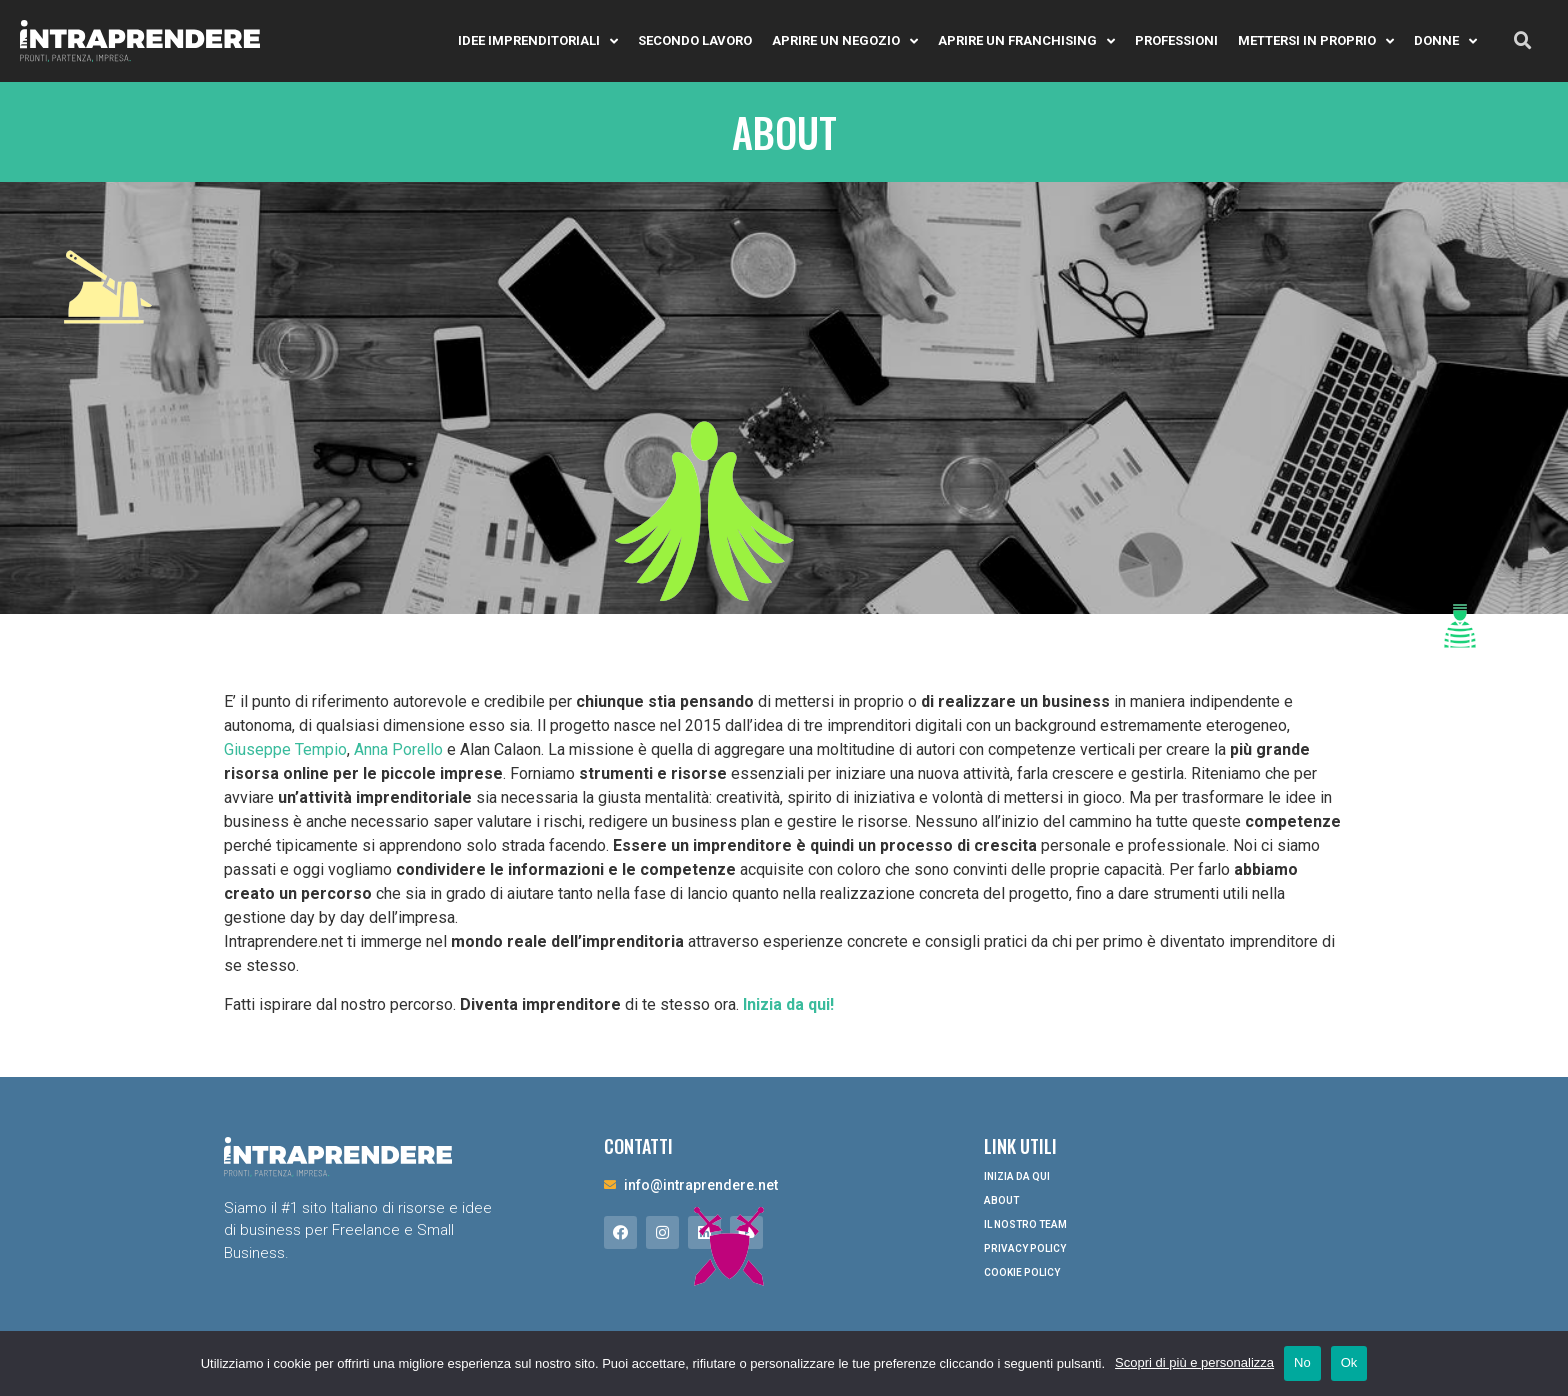 The width and height of the screenshot is (1568, 1396). What do you see at coordinates (728, 1246) in the screenshot?
I see `access combat or battle features` at bounding box center [728, 1246].